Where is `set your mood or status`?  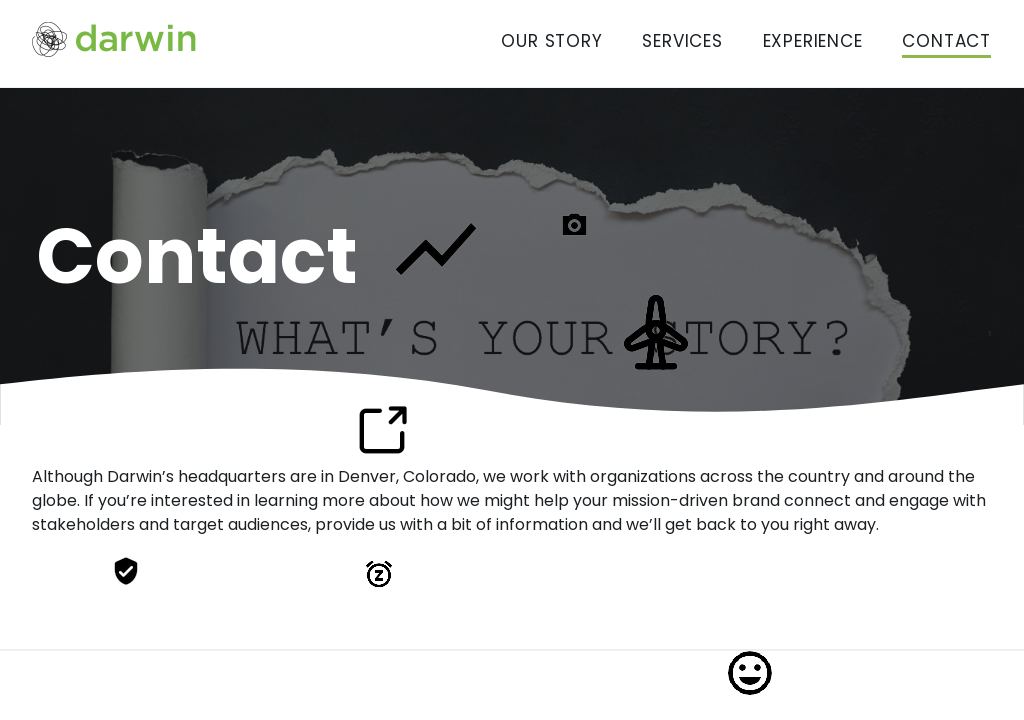 set your mood or status is located at coordinates (750, 673).